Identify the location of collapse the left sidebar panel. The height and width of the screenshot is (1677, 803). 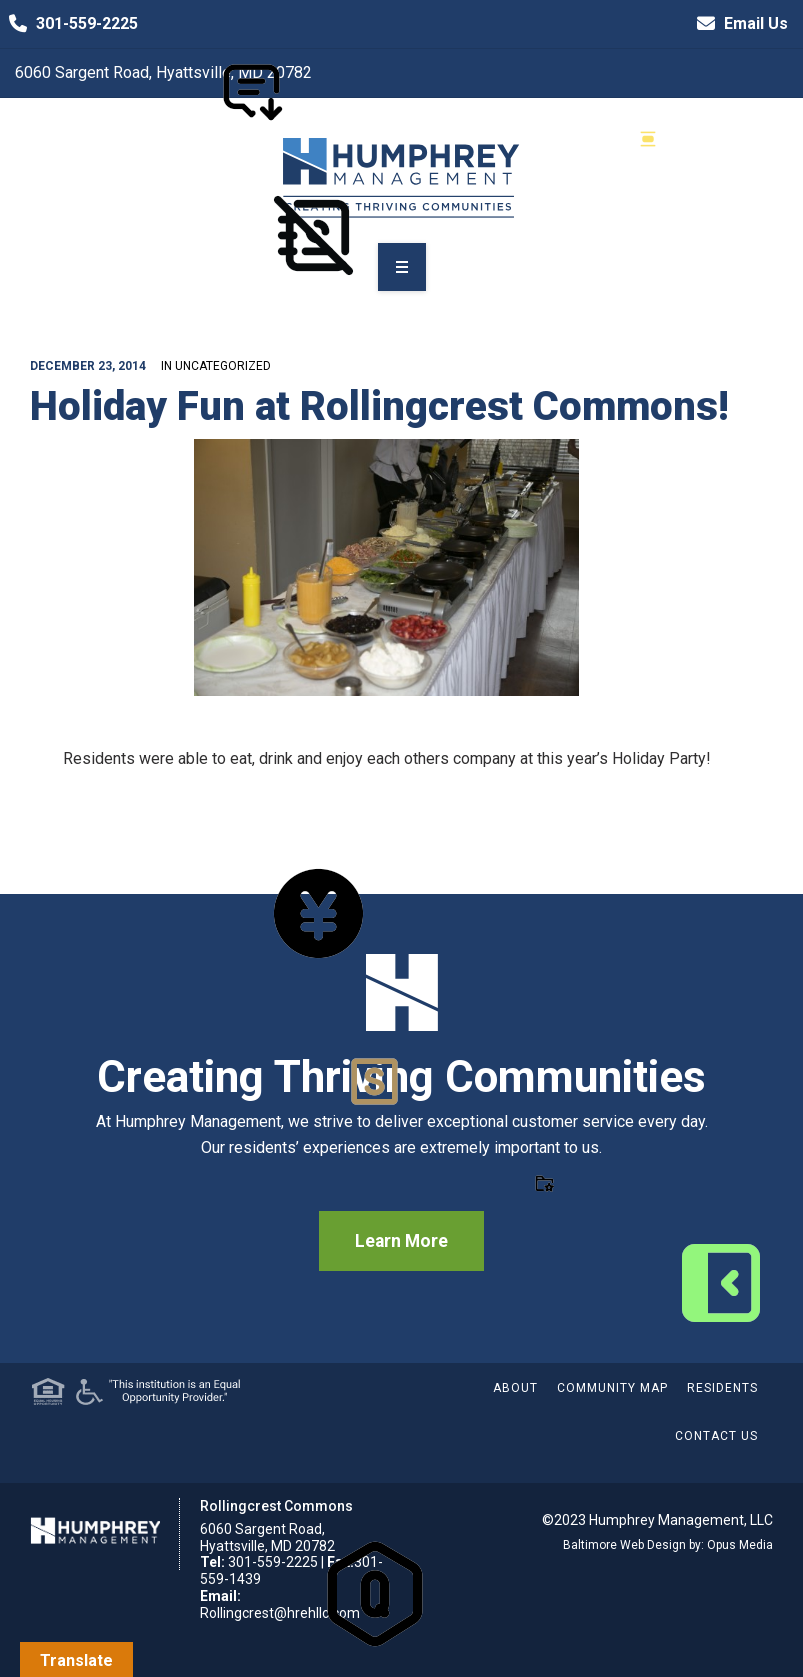
(721, 1283).